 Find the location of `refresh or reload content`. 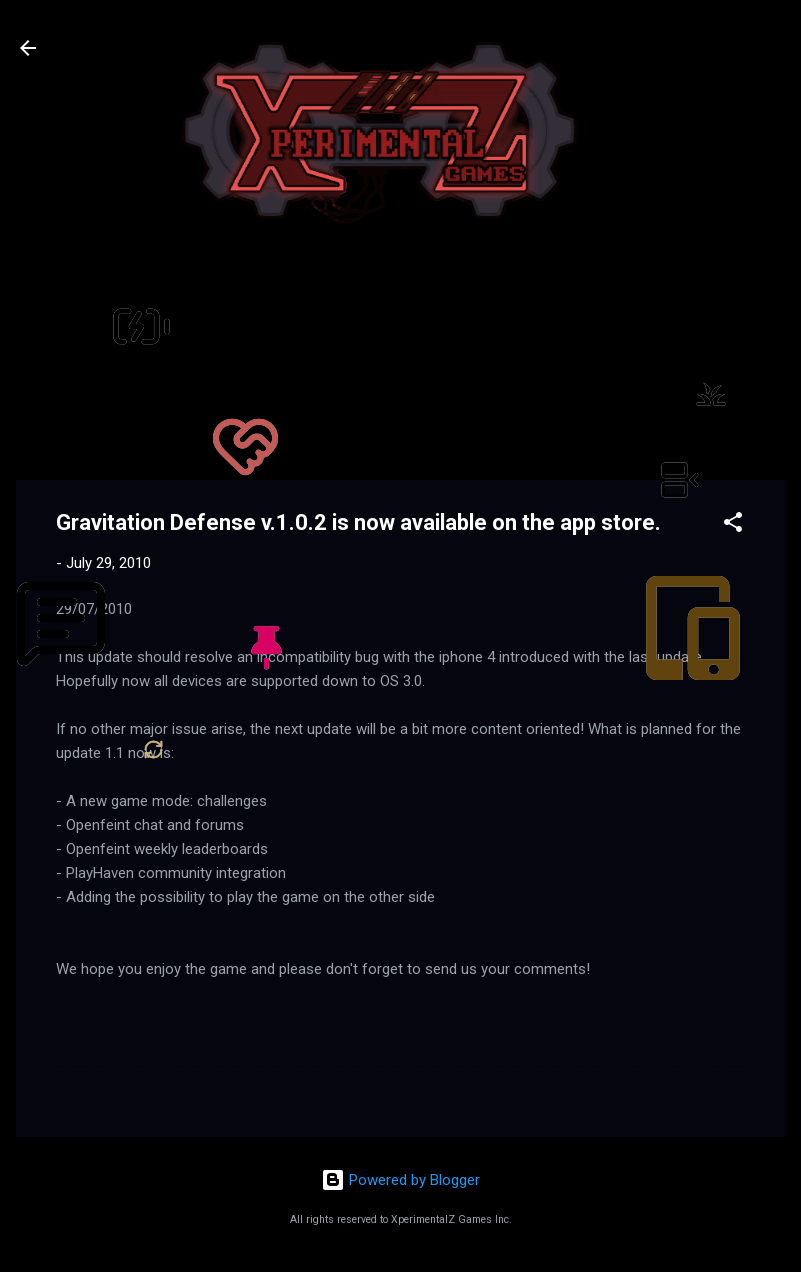

refresh or reload content is located at coordinates (153, 749).